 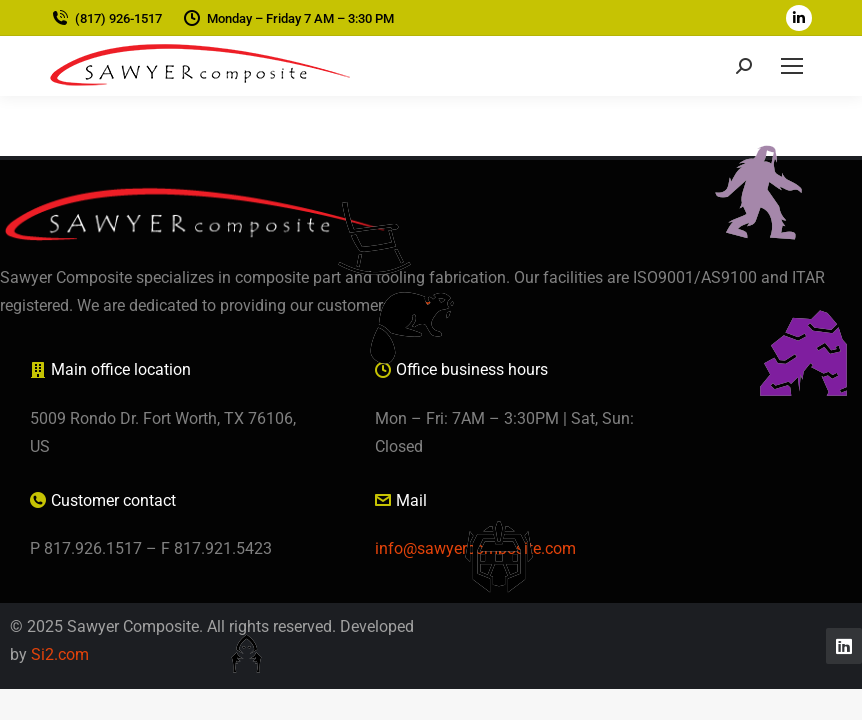 I want to click on sasquatch or bigfoot character selection, so click(x=758, y=192).